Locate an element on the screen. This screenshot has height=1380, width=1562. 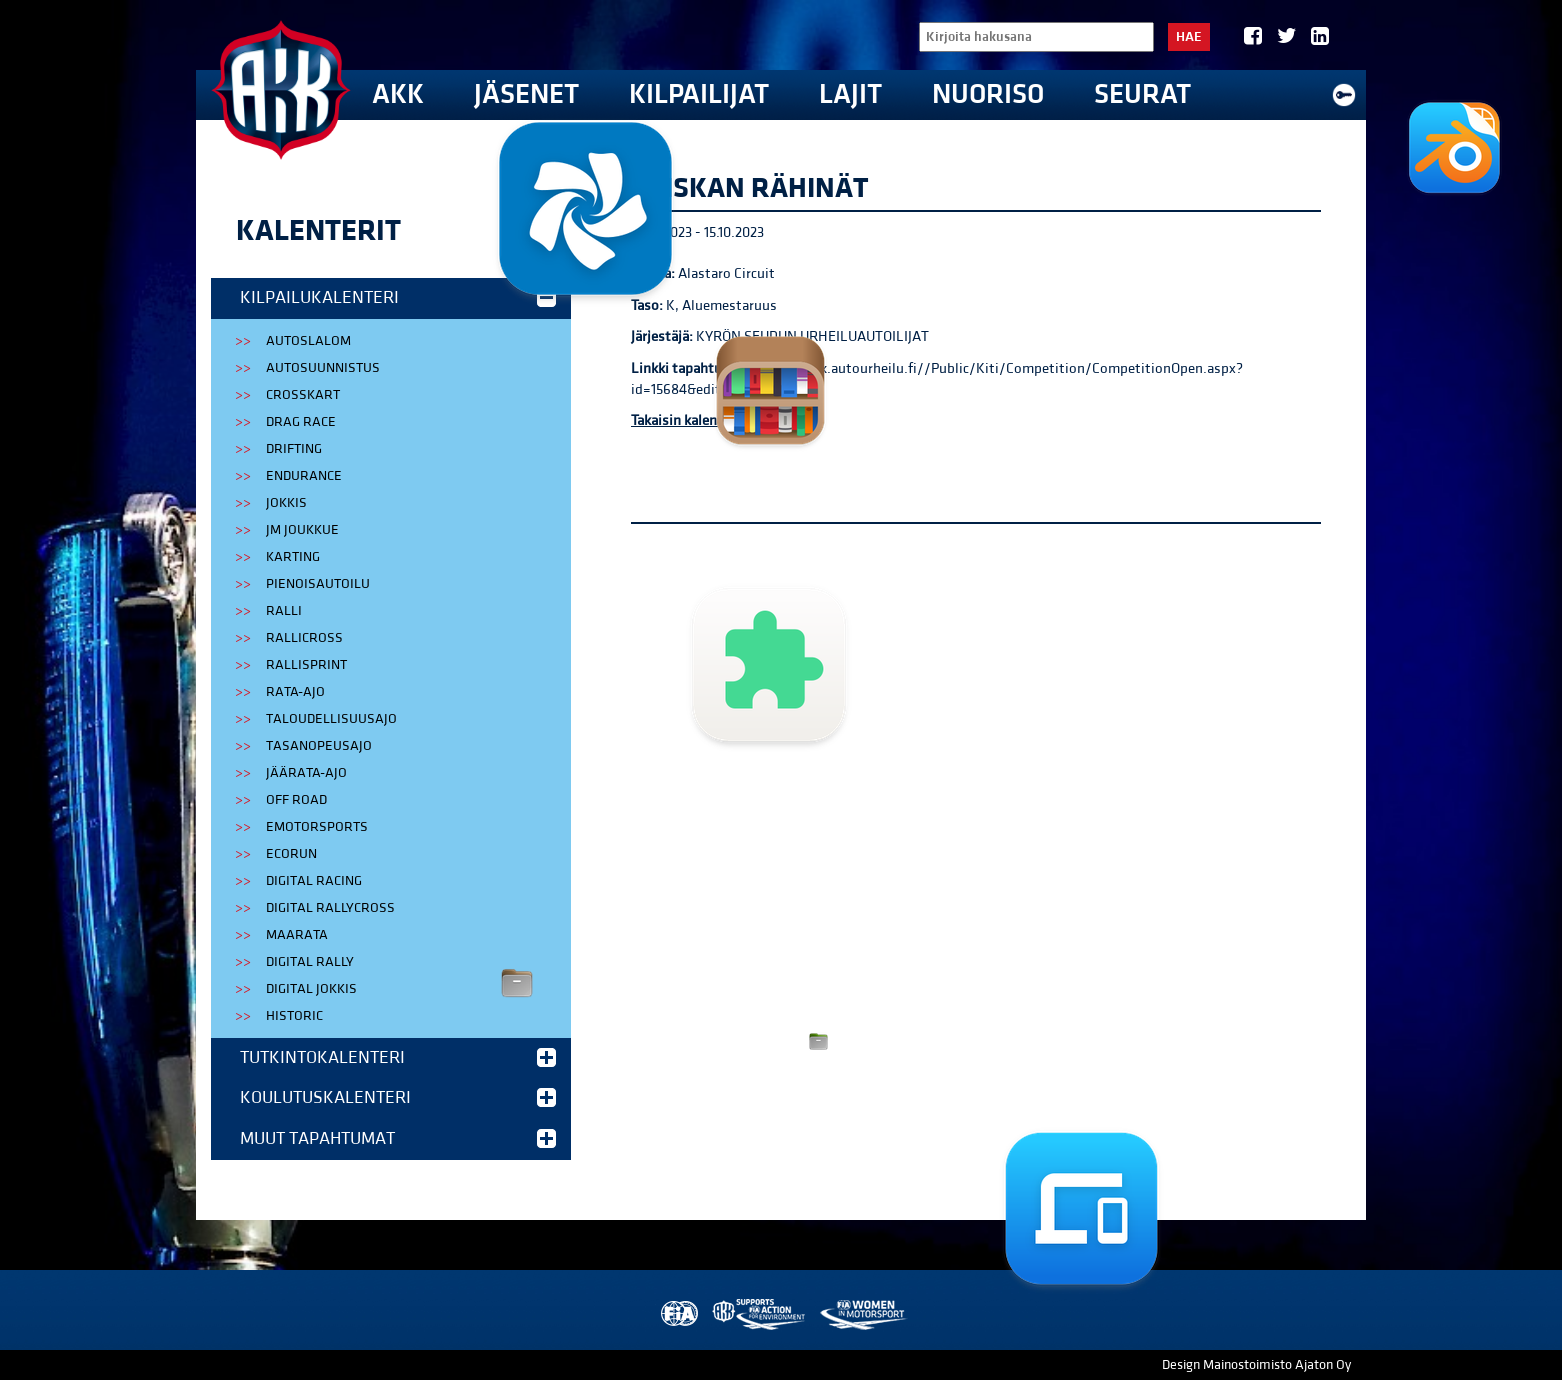
open palapeli puzzle game is located at coordinates (769, 665).